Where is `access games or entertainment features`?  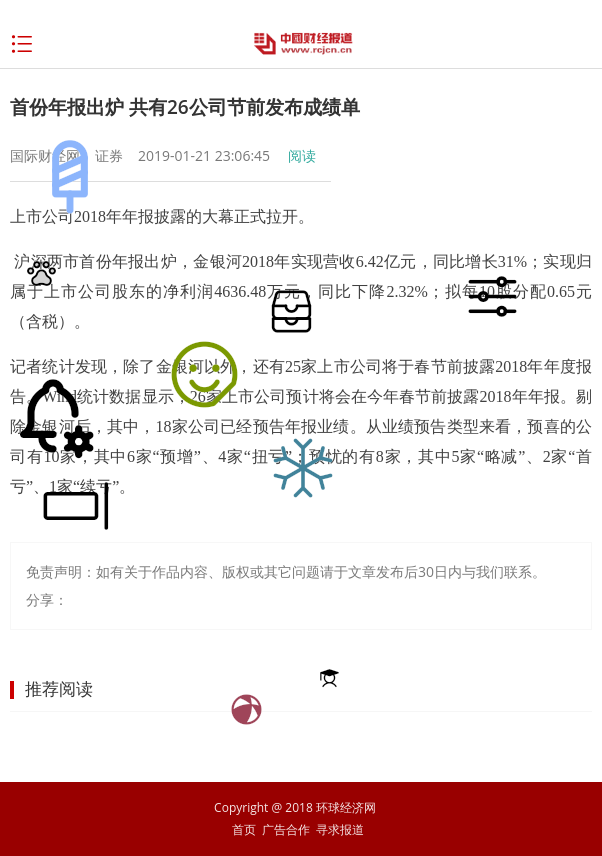
access games or entertainment features is located at coordinates (246, 709).